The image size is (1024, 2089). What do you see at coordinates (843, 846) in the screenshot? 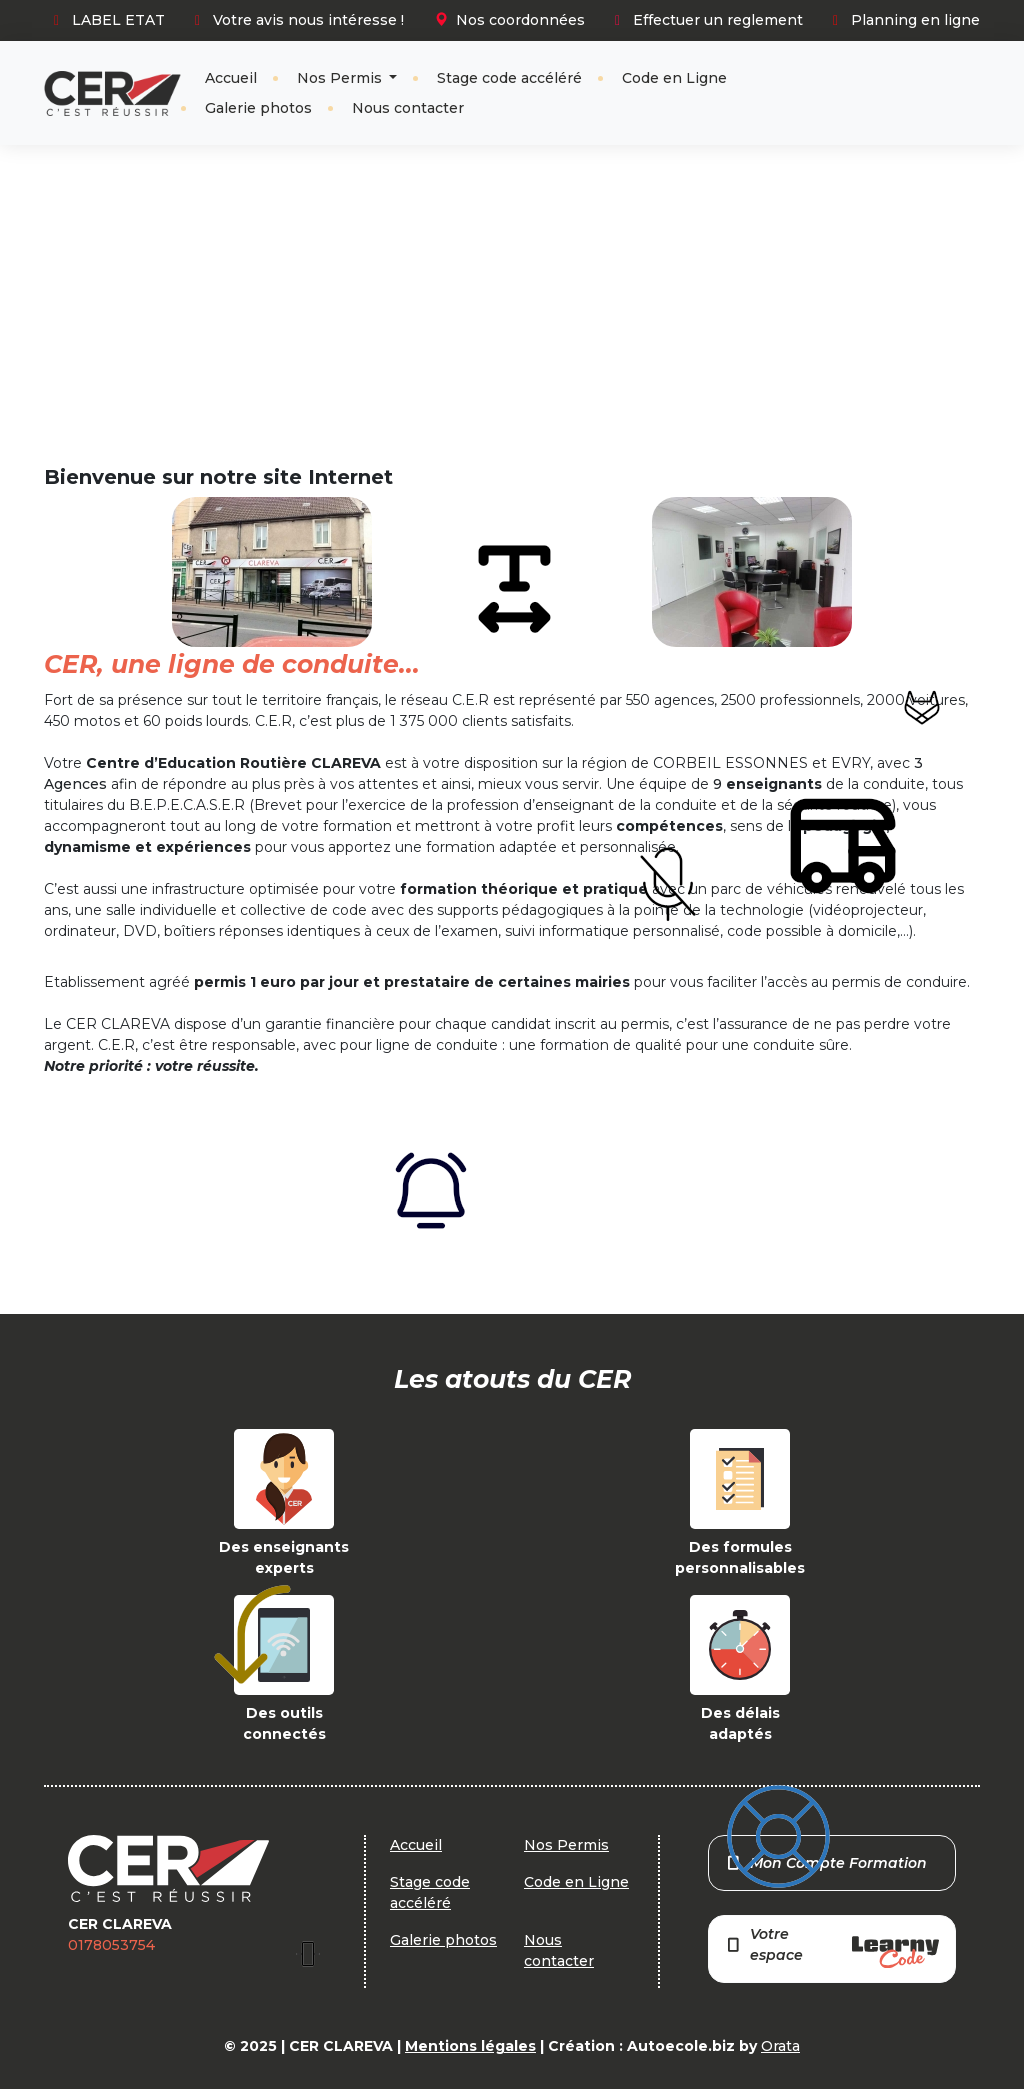
I see `browse camper or RV rentals` at bounding box center [843, 846].